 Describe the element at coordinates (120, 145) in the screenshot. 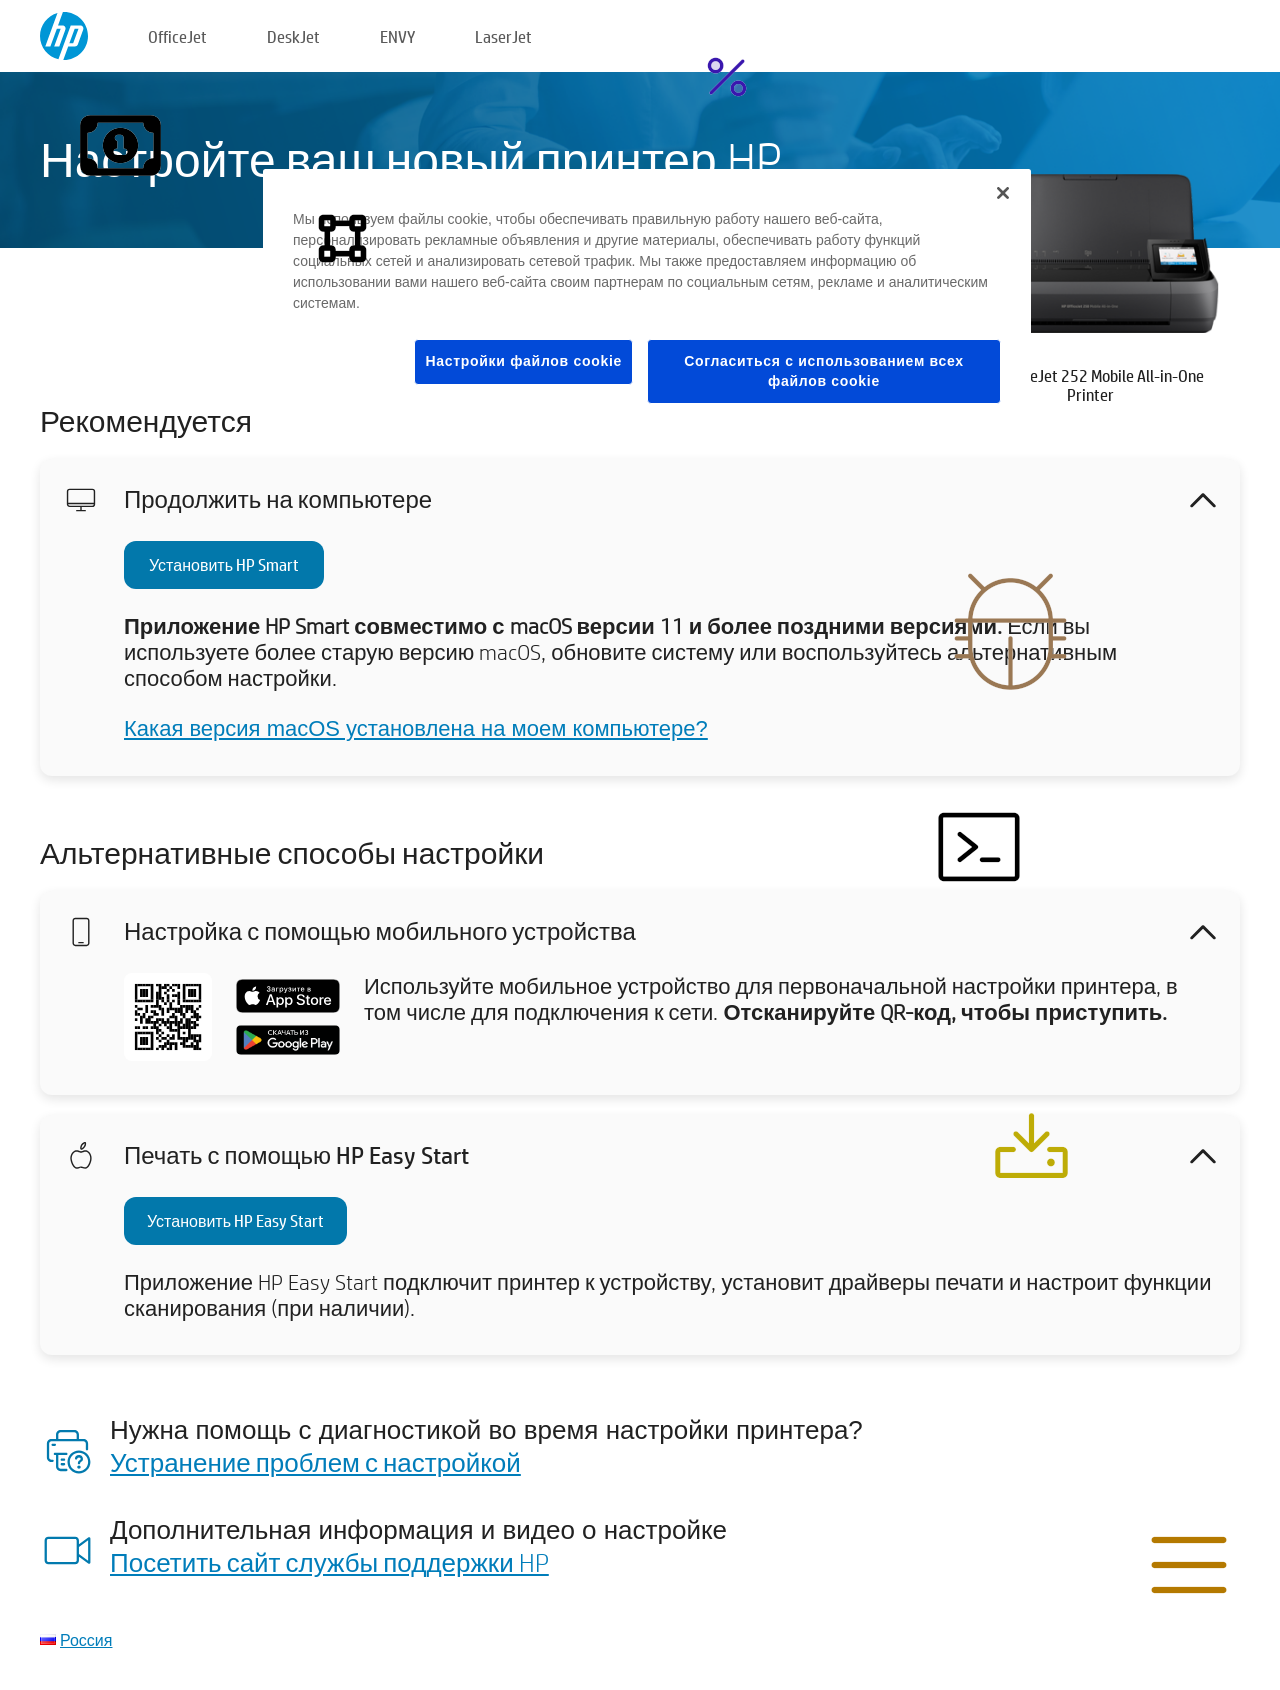

I see `view payment or billing information` at that location.